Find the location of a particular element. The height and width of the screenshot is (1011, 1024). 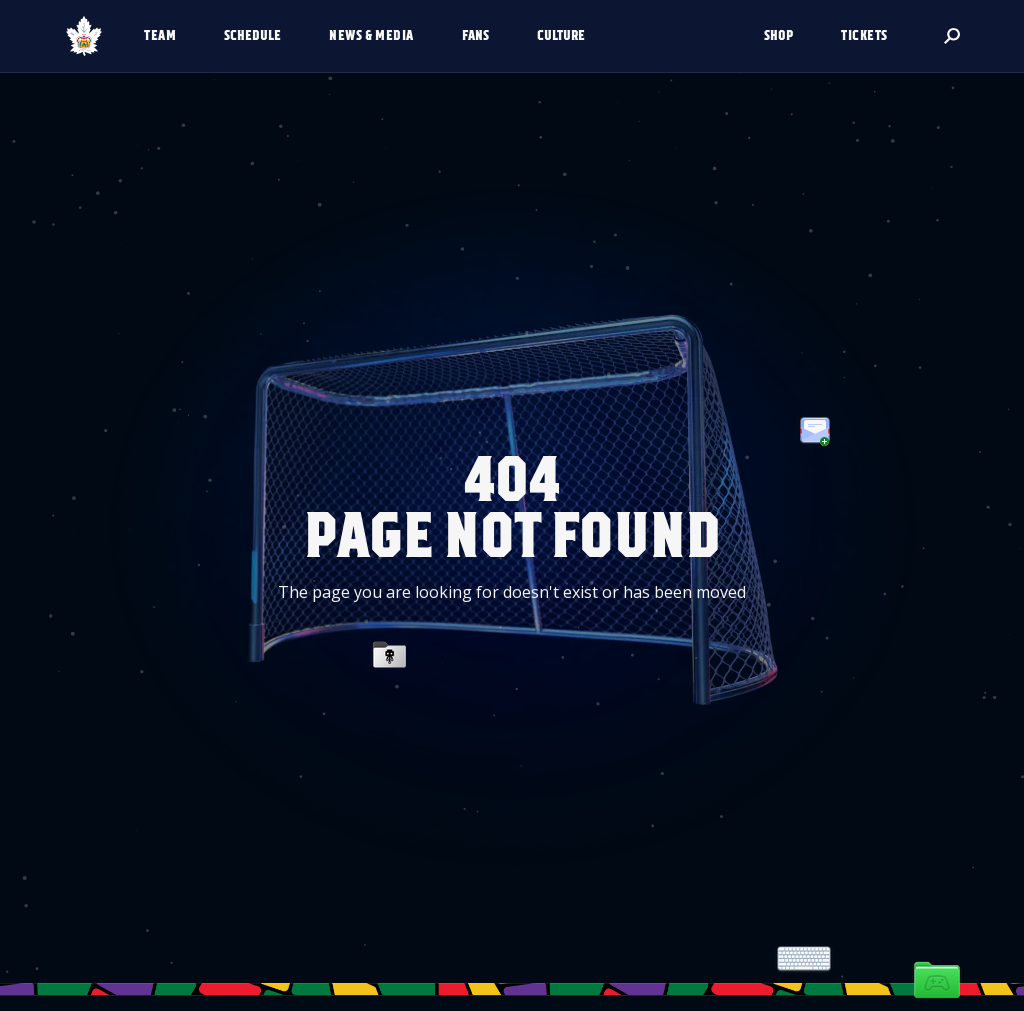

compose a new email message is located at coordinates (815, 430).